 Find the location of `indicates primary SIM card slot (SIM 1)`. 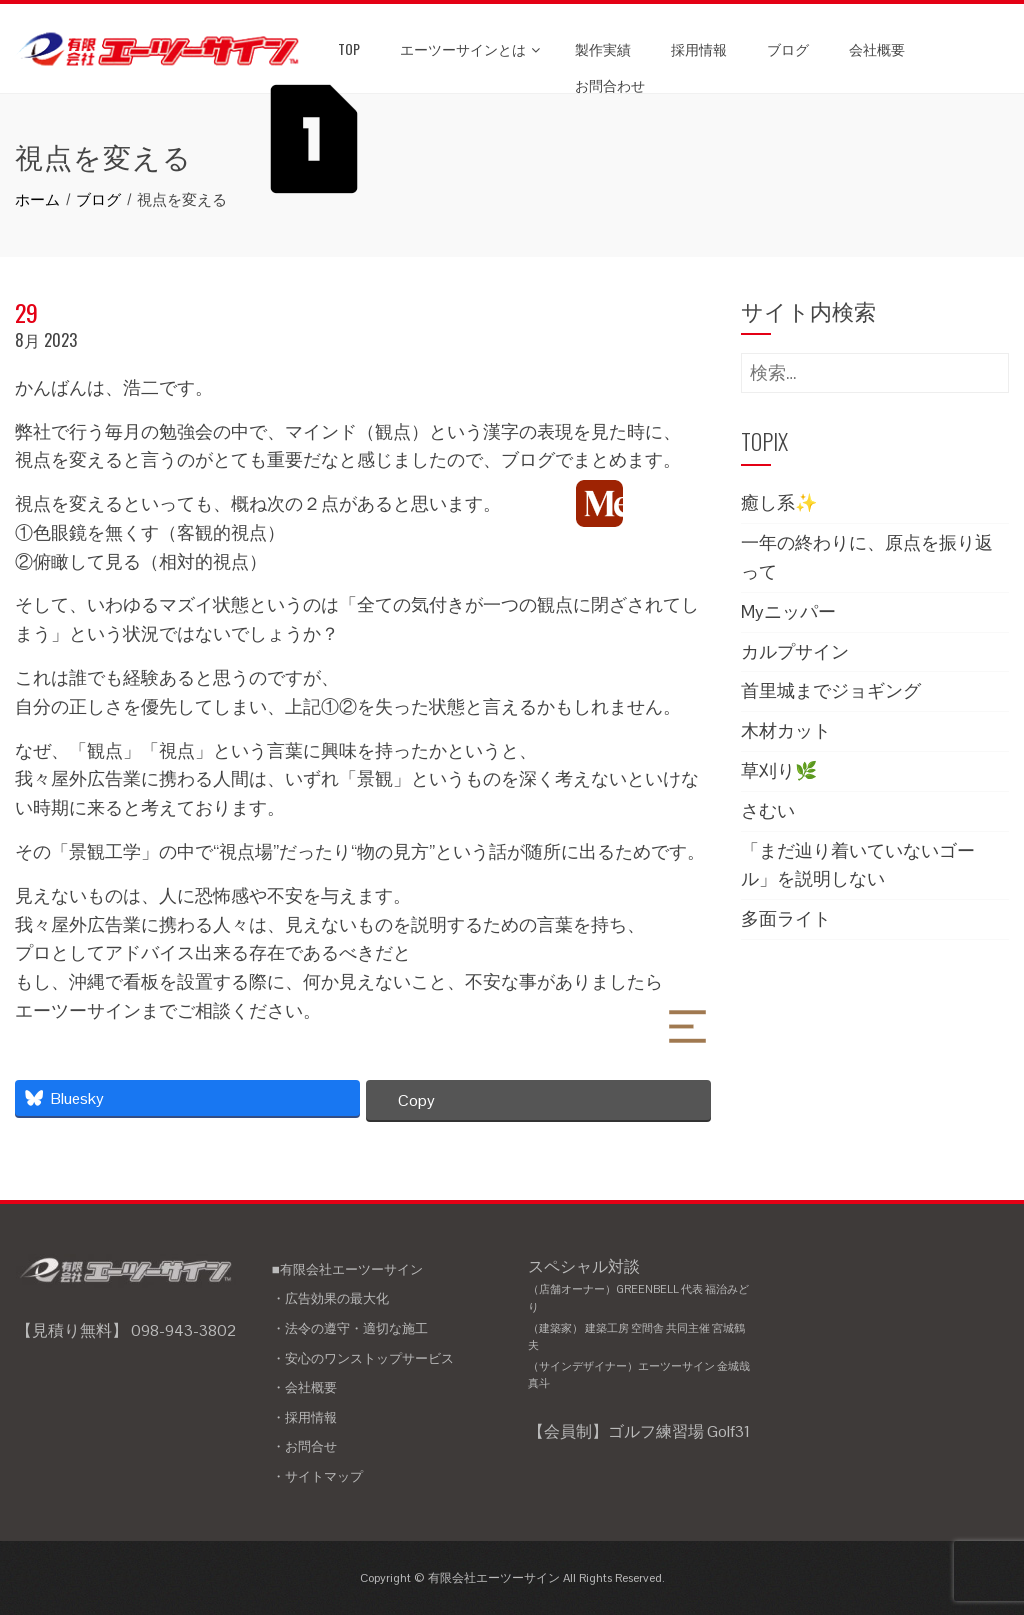

indicates primary SIM card slot (SIM 1) is located at coordinates (314, 139).